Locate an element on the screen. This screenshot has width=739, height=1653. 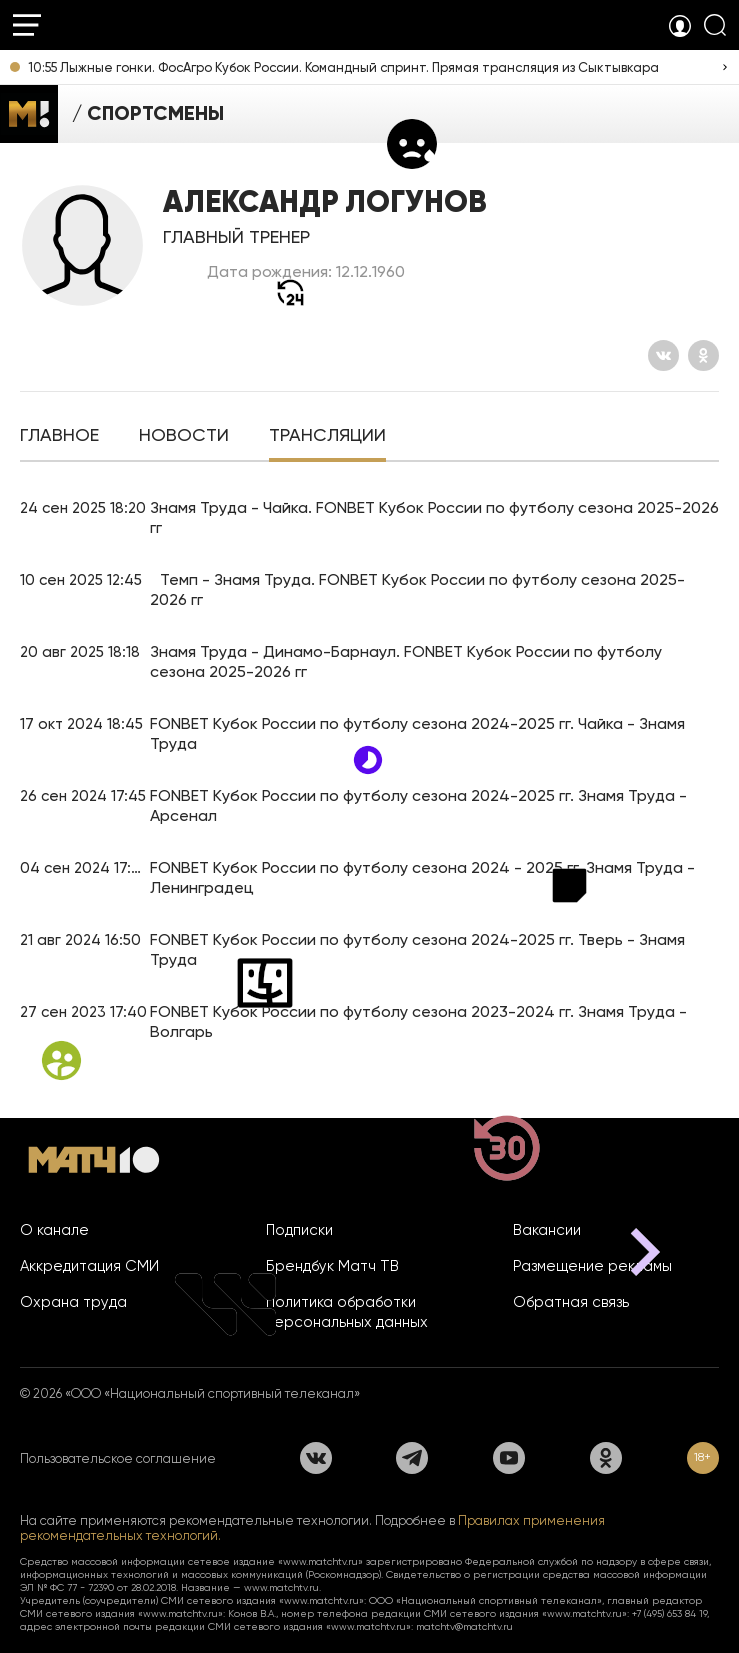
western digital brand logo is located at coordinates (225, 1304).